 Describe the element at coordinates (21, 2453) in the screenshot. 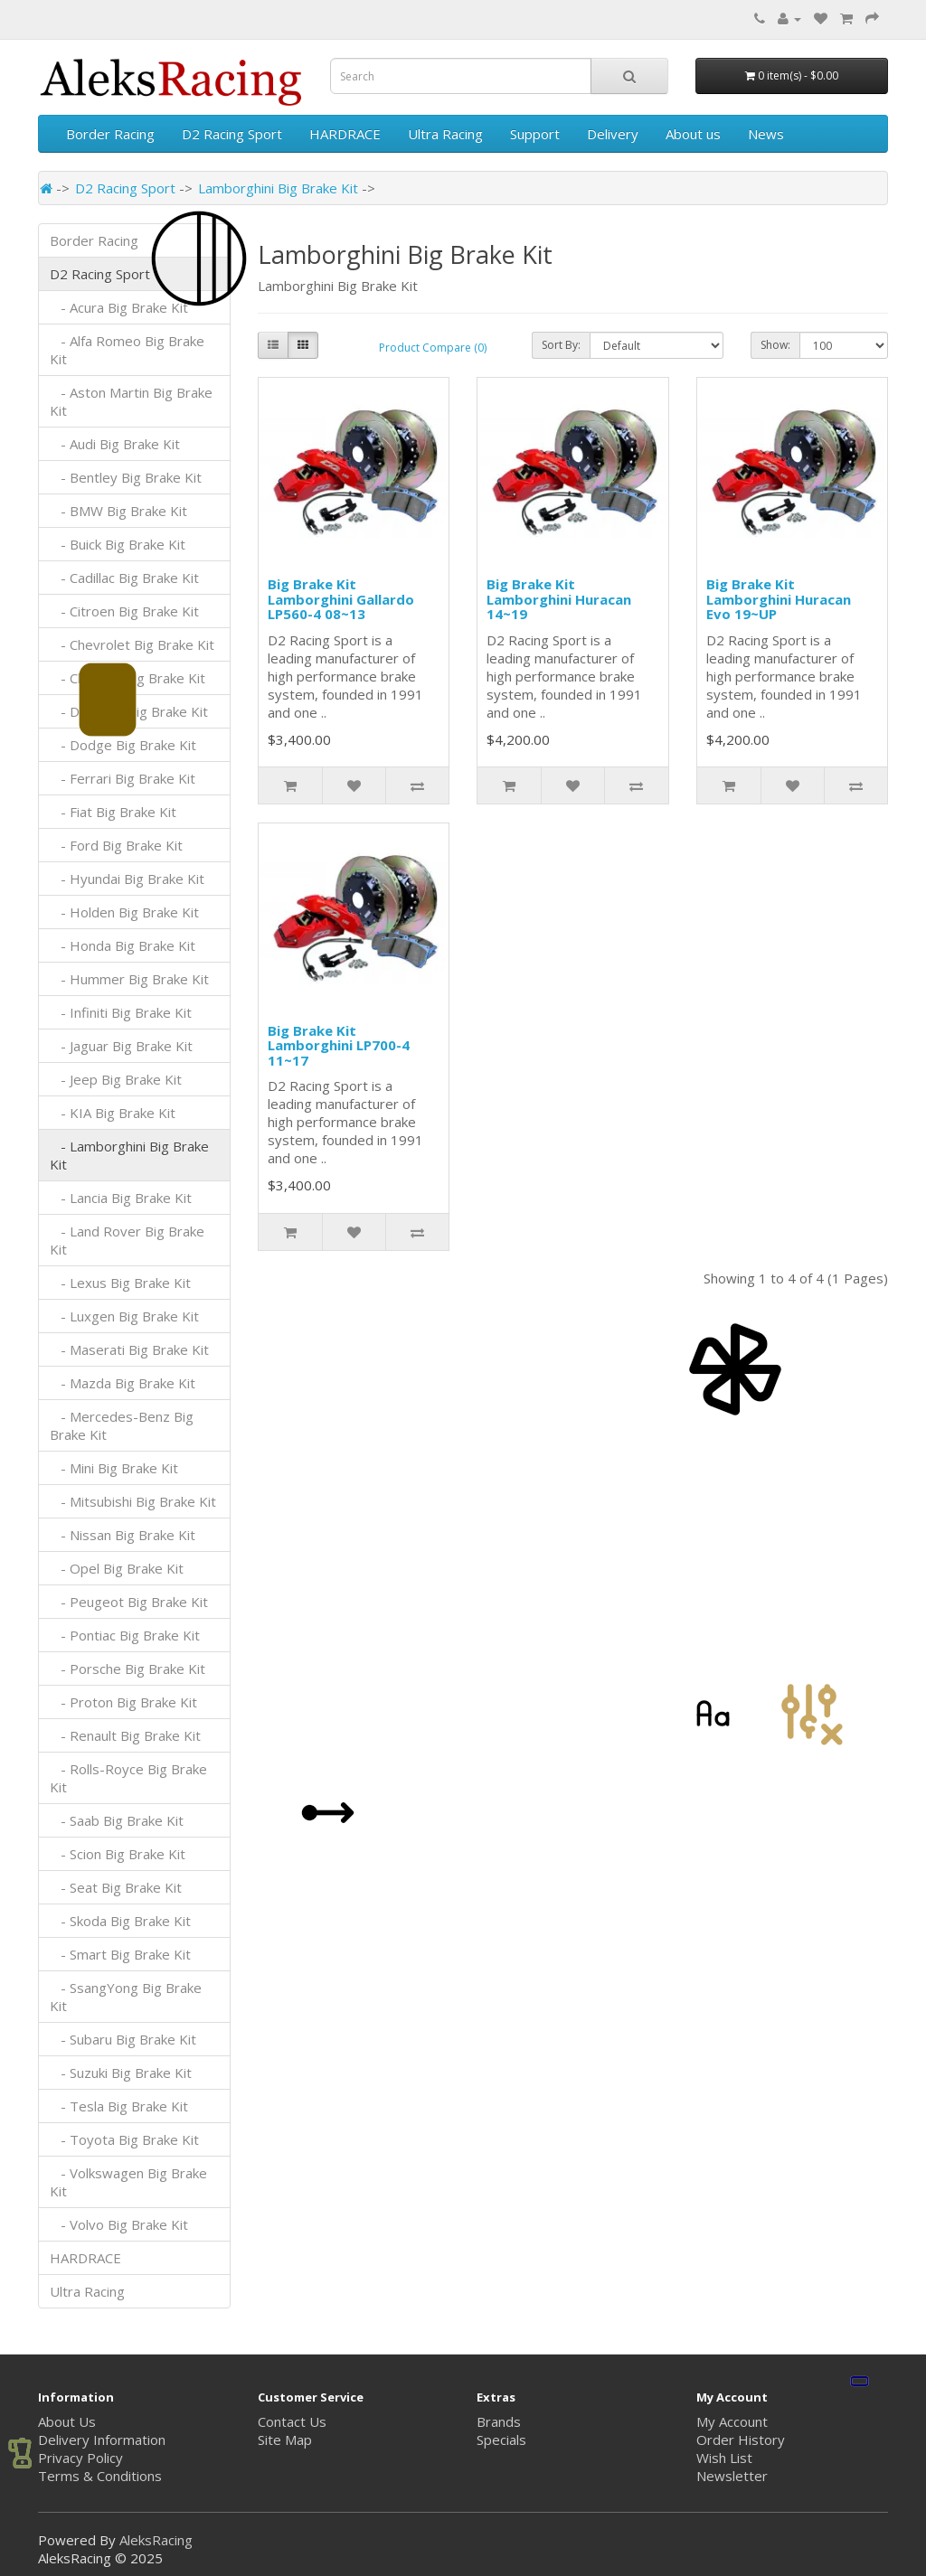

I see `kitchen blender appliance icon` at that location.